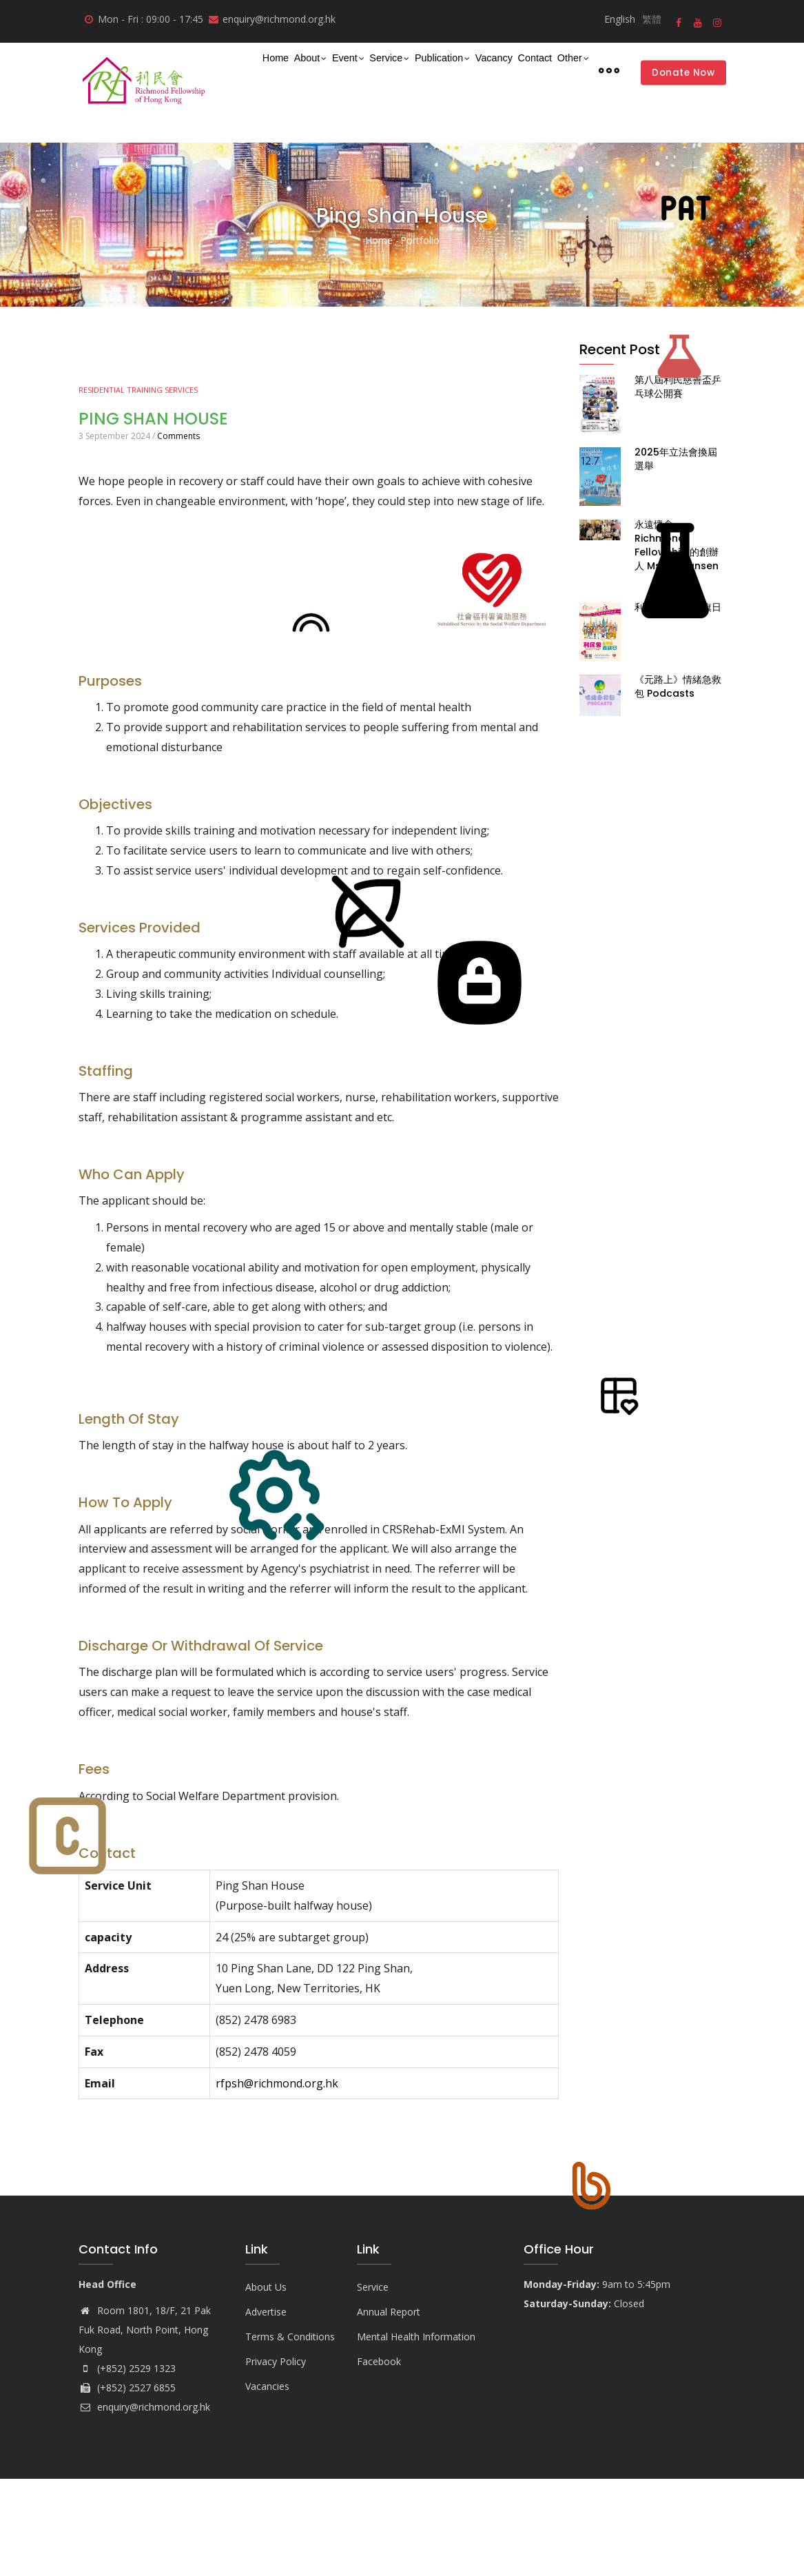 Image resolution: width=804 pixels, height=2576 pixels. Describe the element at coordinates (480, 983) in the screenshot. I see `access security or privacy settings` at that location.